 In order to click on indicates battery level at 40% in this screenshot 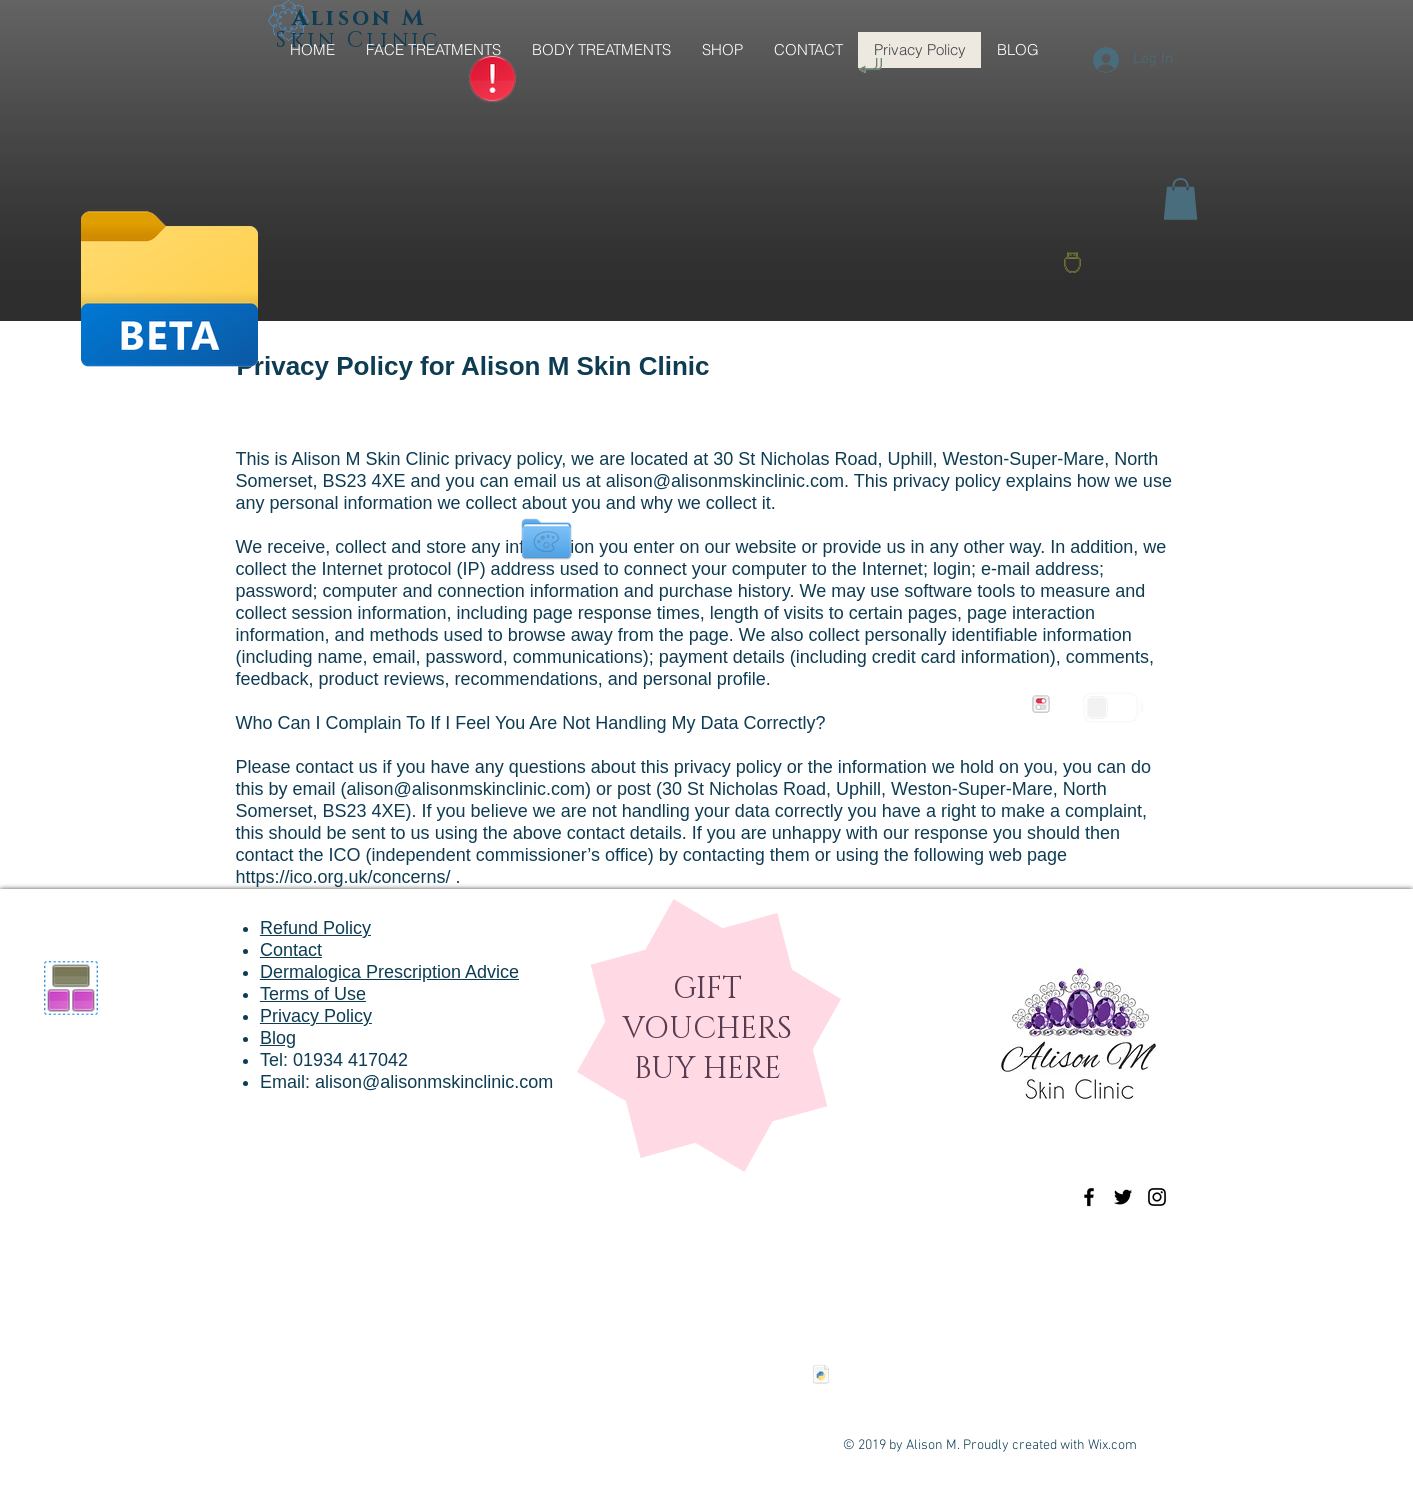, I will do `click(1113, 707)`.